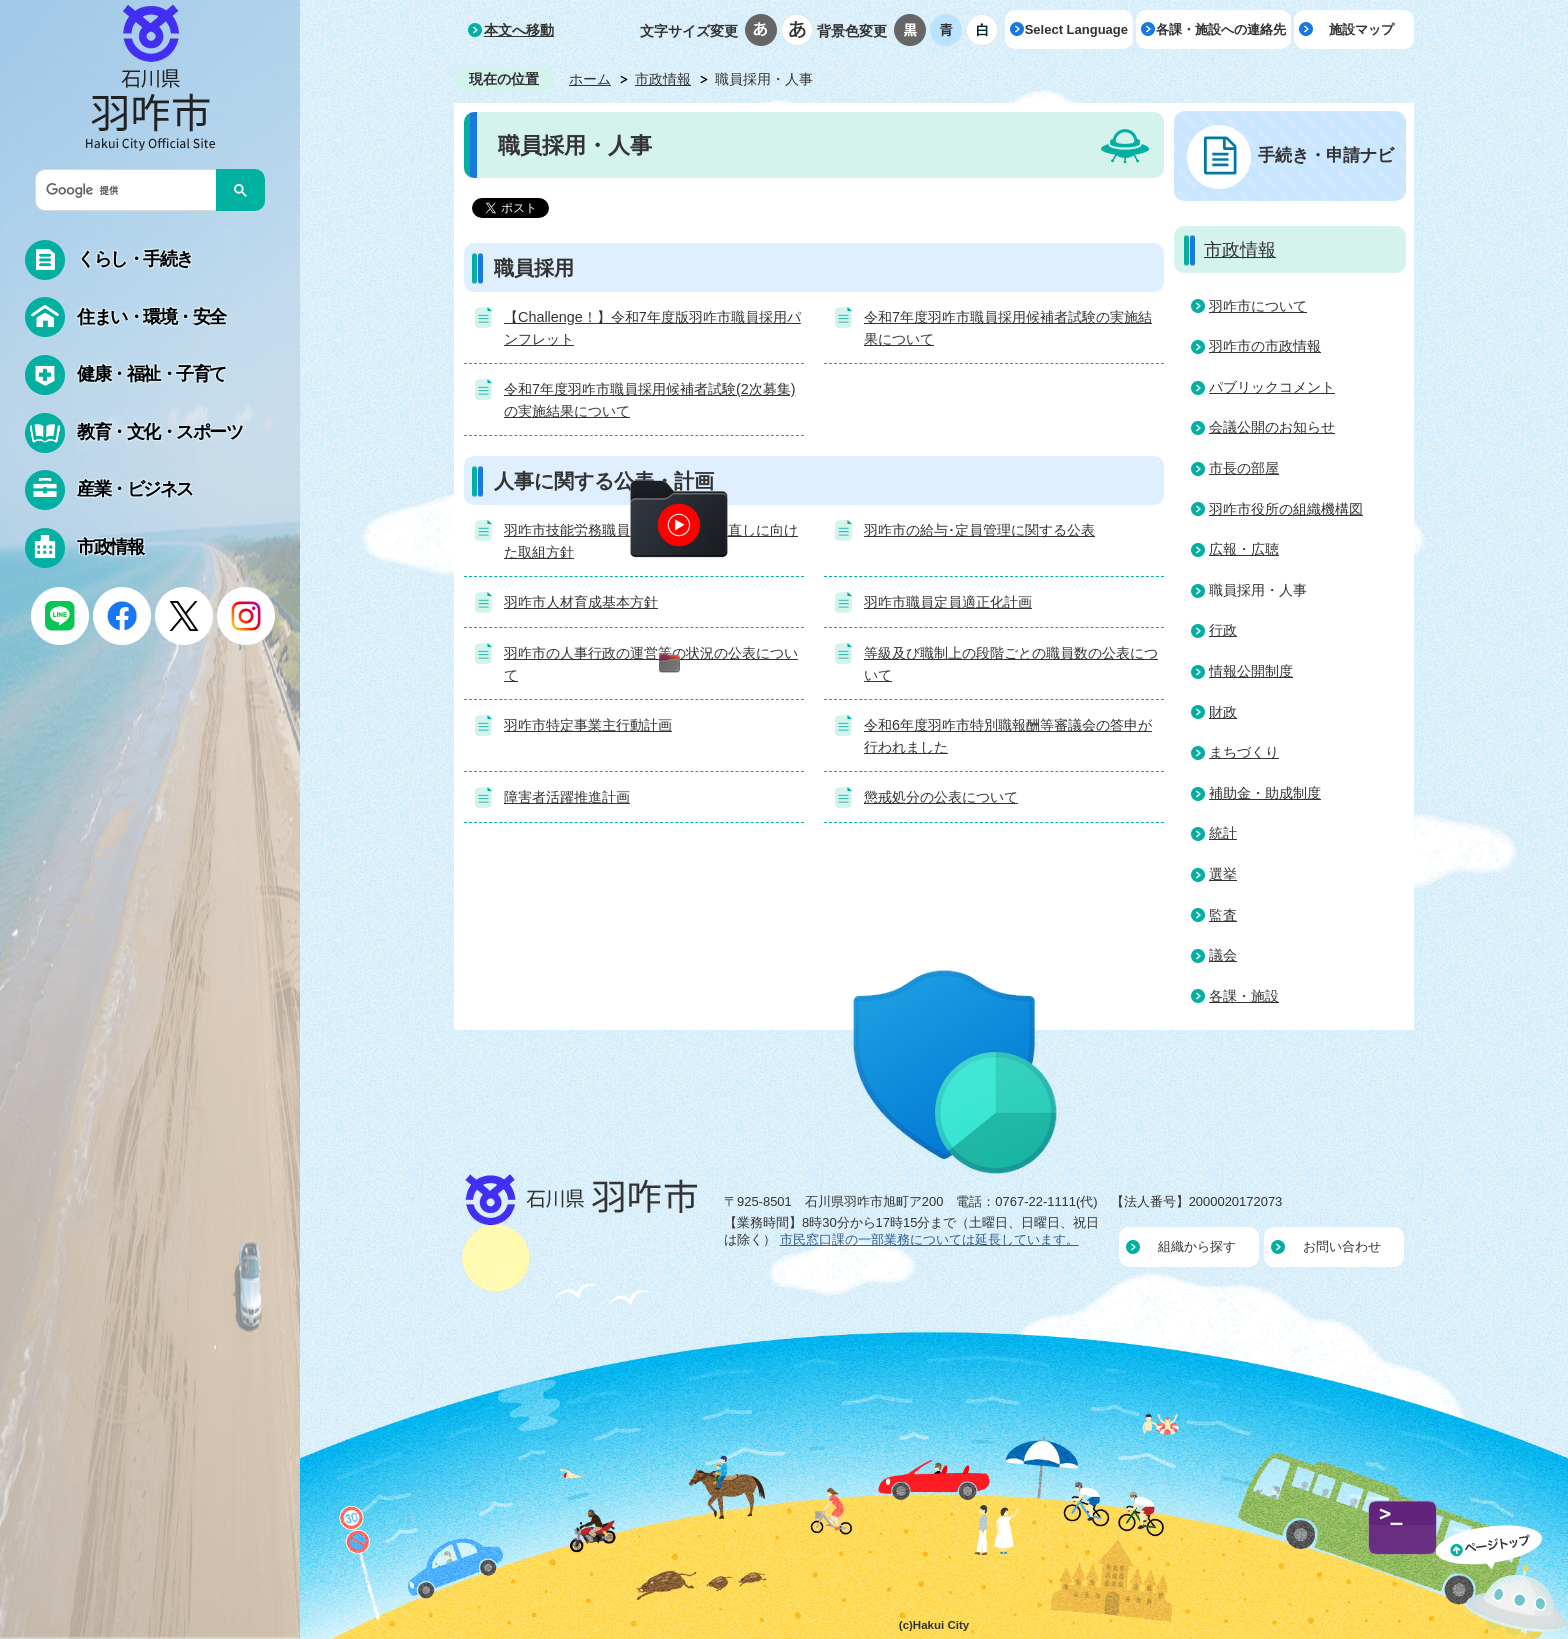 The width and height of the screenshot is (1568, 1639). I want to click on view security status or protection settings, so click(955, 1072).